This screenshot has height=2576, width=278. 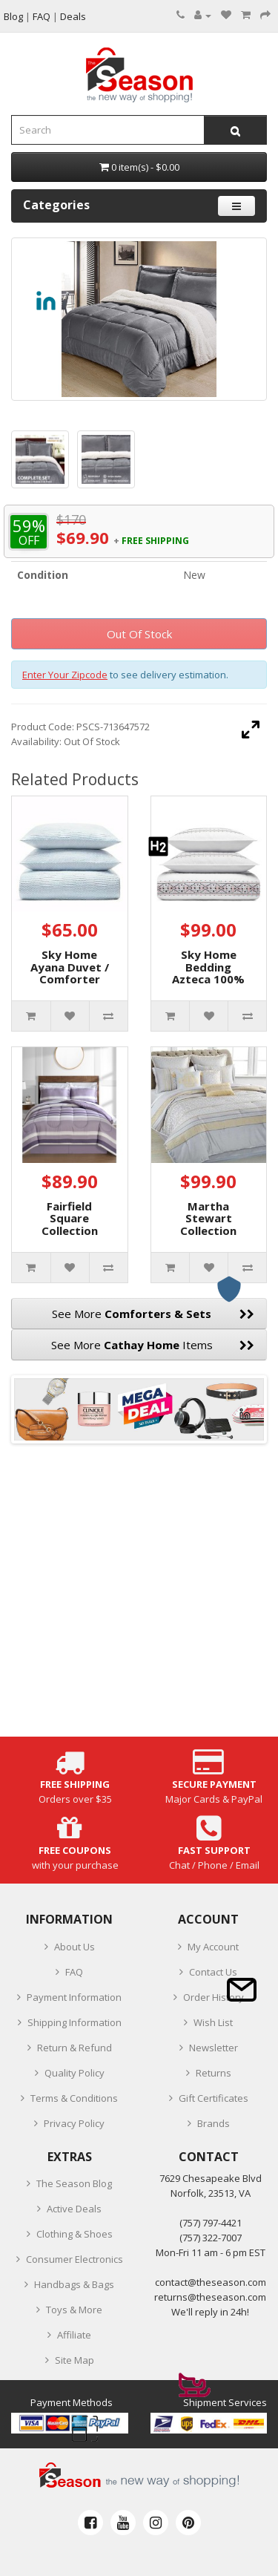 I want to click on seasonal holiday theme or decoration, so click(x=193, y=2385).